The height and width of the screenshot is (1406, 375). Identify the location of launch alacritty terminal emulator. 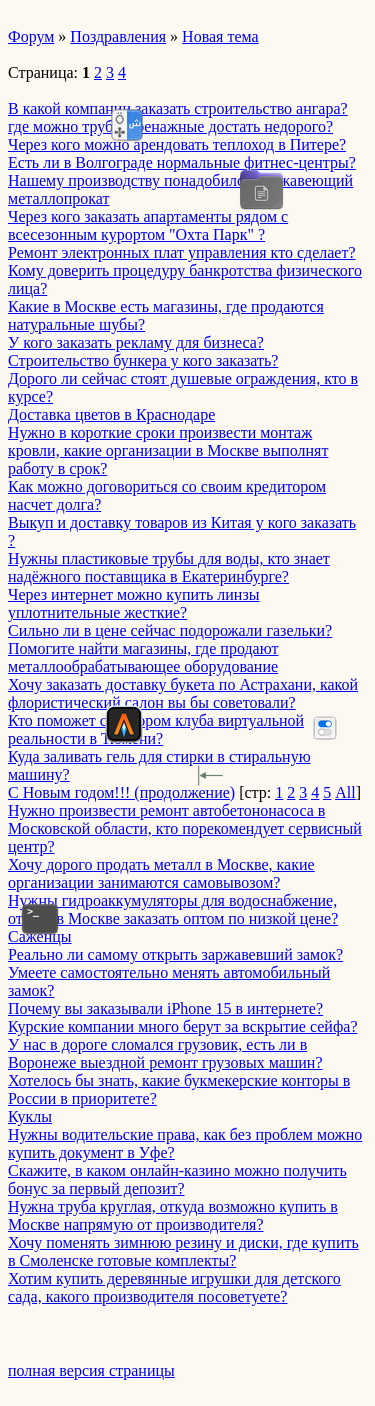
(124, 724).